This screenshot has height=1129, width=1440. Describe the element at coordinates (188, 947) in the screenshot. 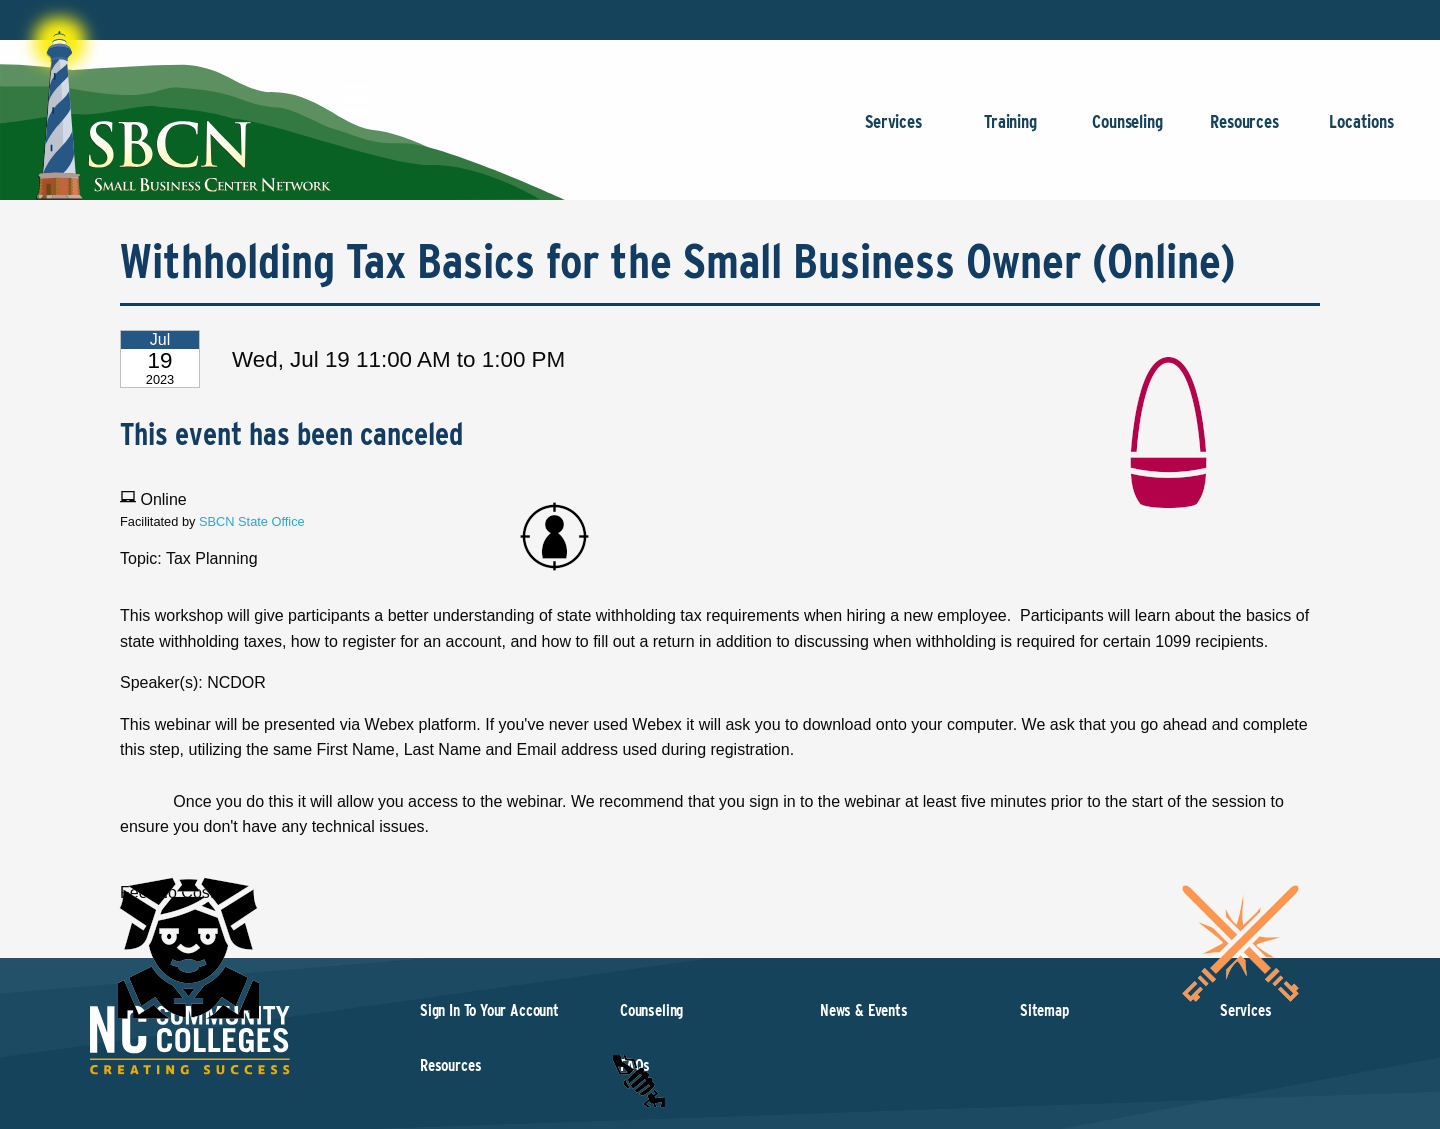

I see `select nun character or avatar` at that location.